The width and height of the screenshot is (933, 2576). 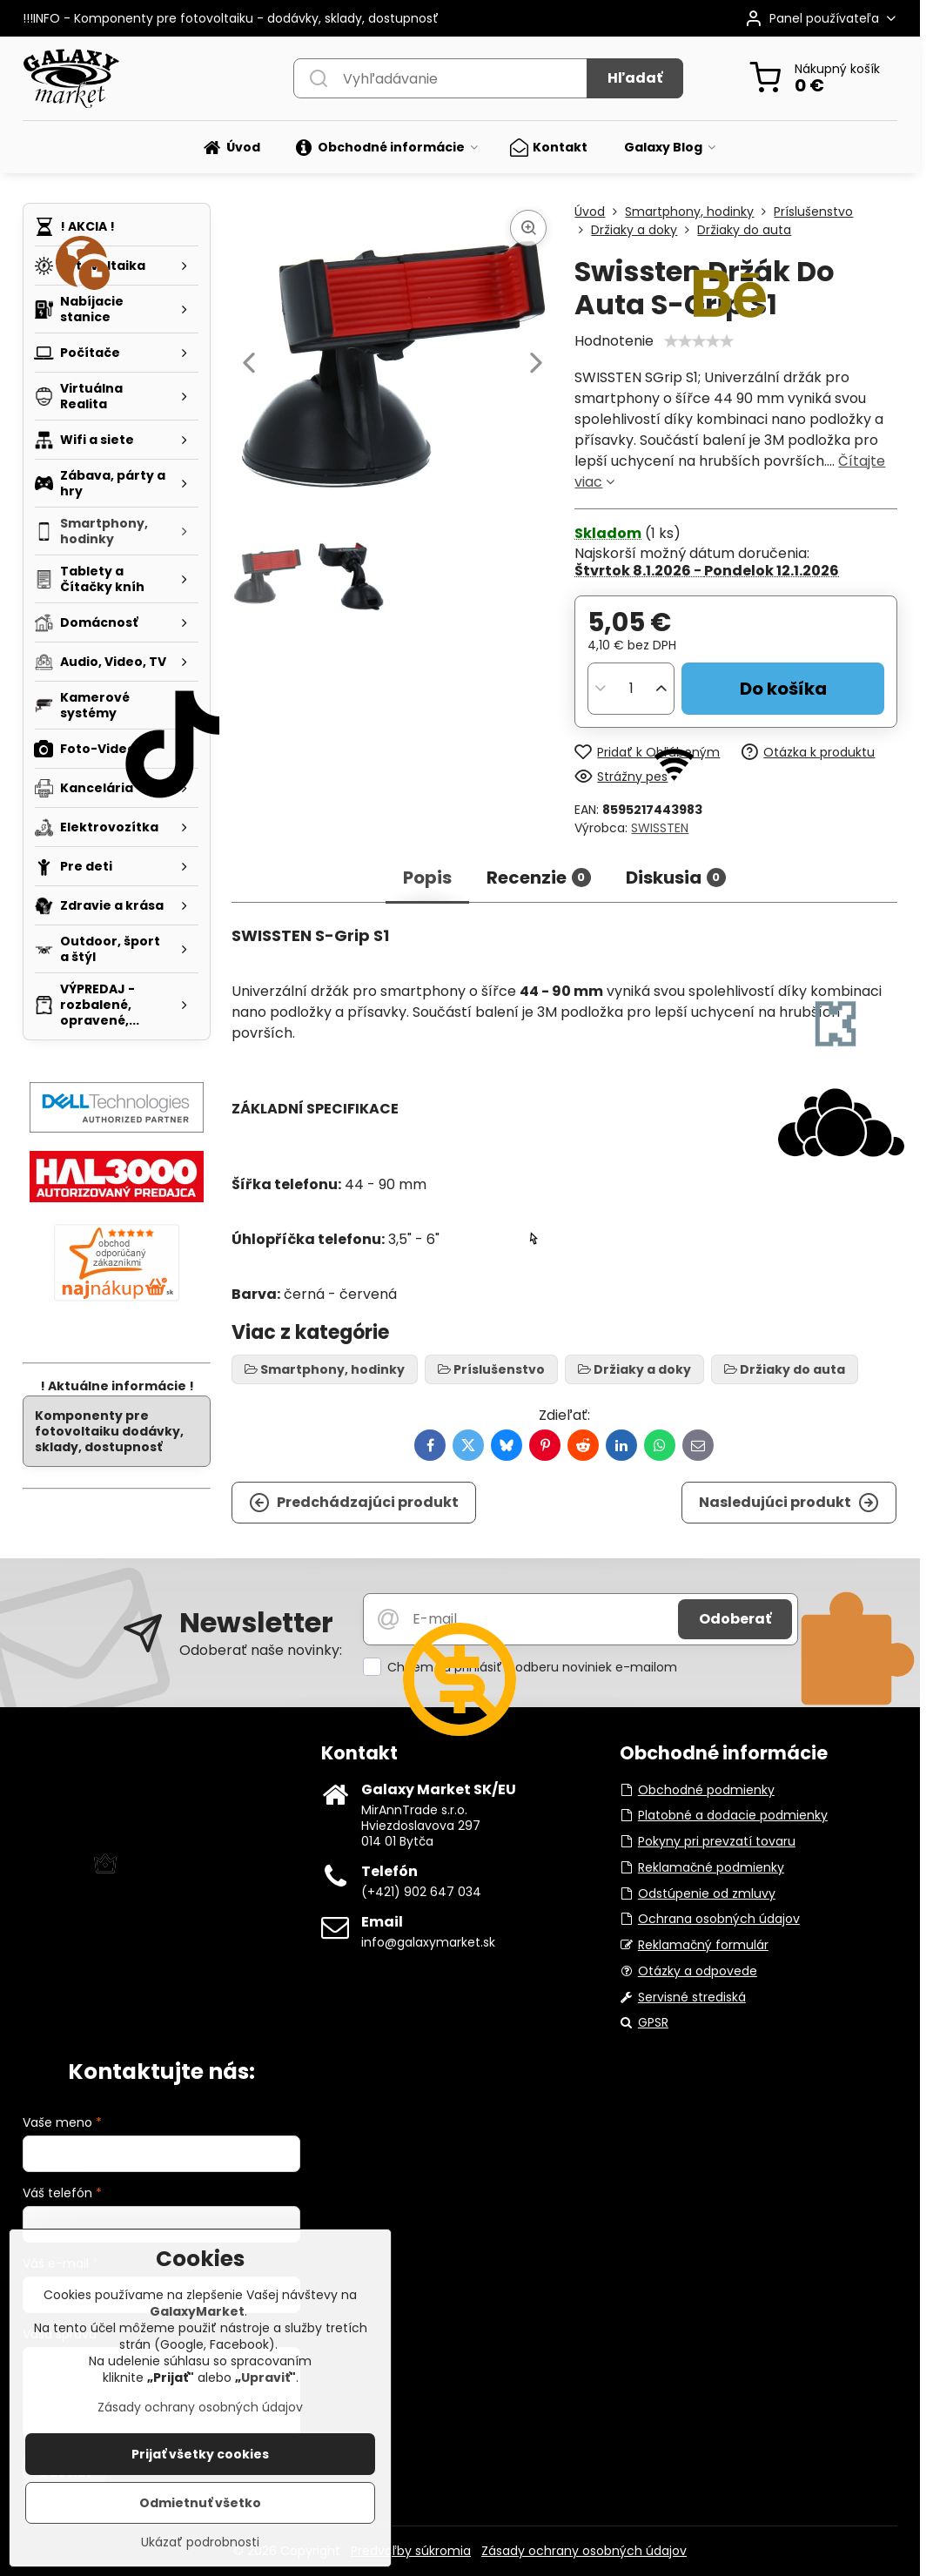 What do you see at coordinates (841, 1122) in the screenshot?
I see `open owncloud file storage app` at bounding box center [841, 1122].